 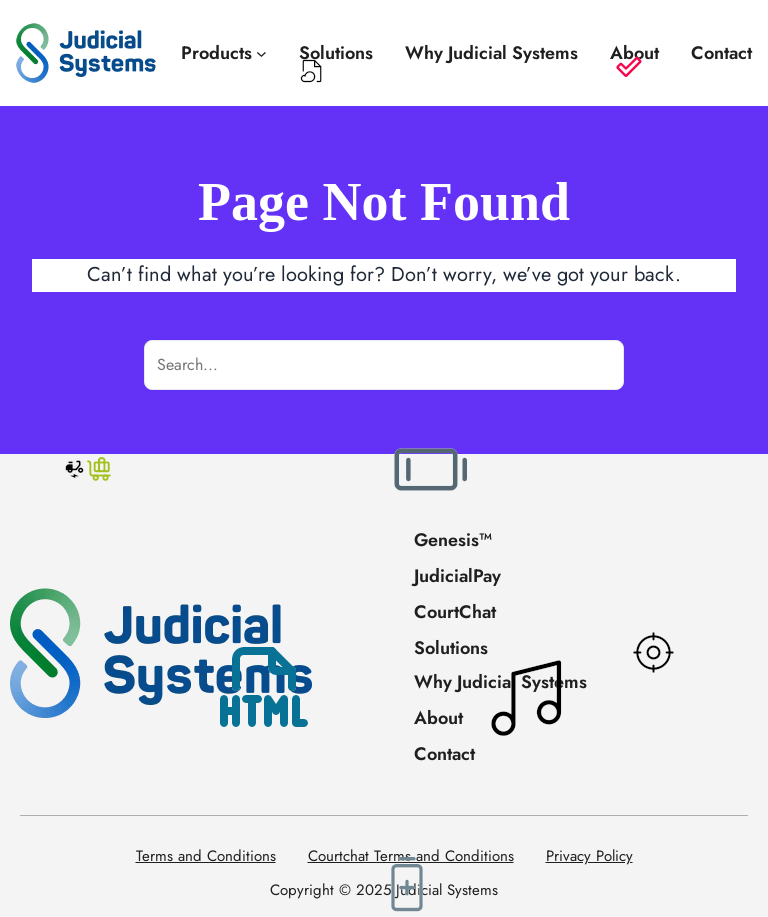 I want to click on center map on current location, so click(x=653, y=652).